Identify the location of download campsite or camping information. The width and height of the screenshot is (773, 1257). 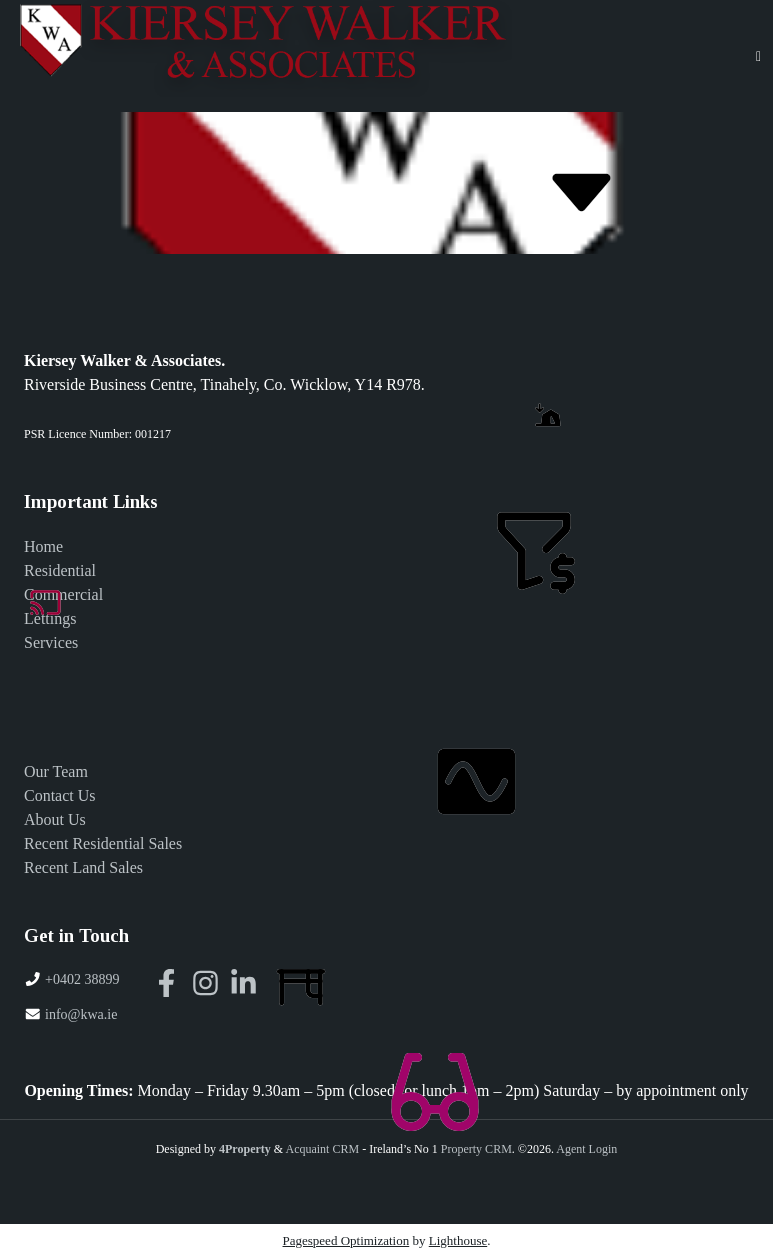
(548, 415).